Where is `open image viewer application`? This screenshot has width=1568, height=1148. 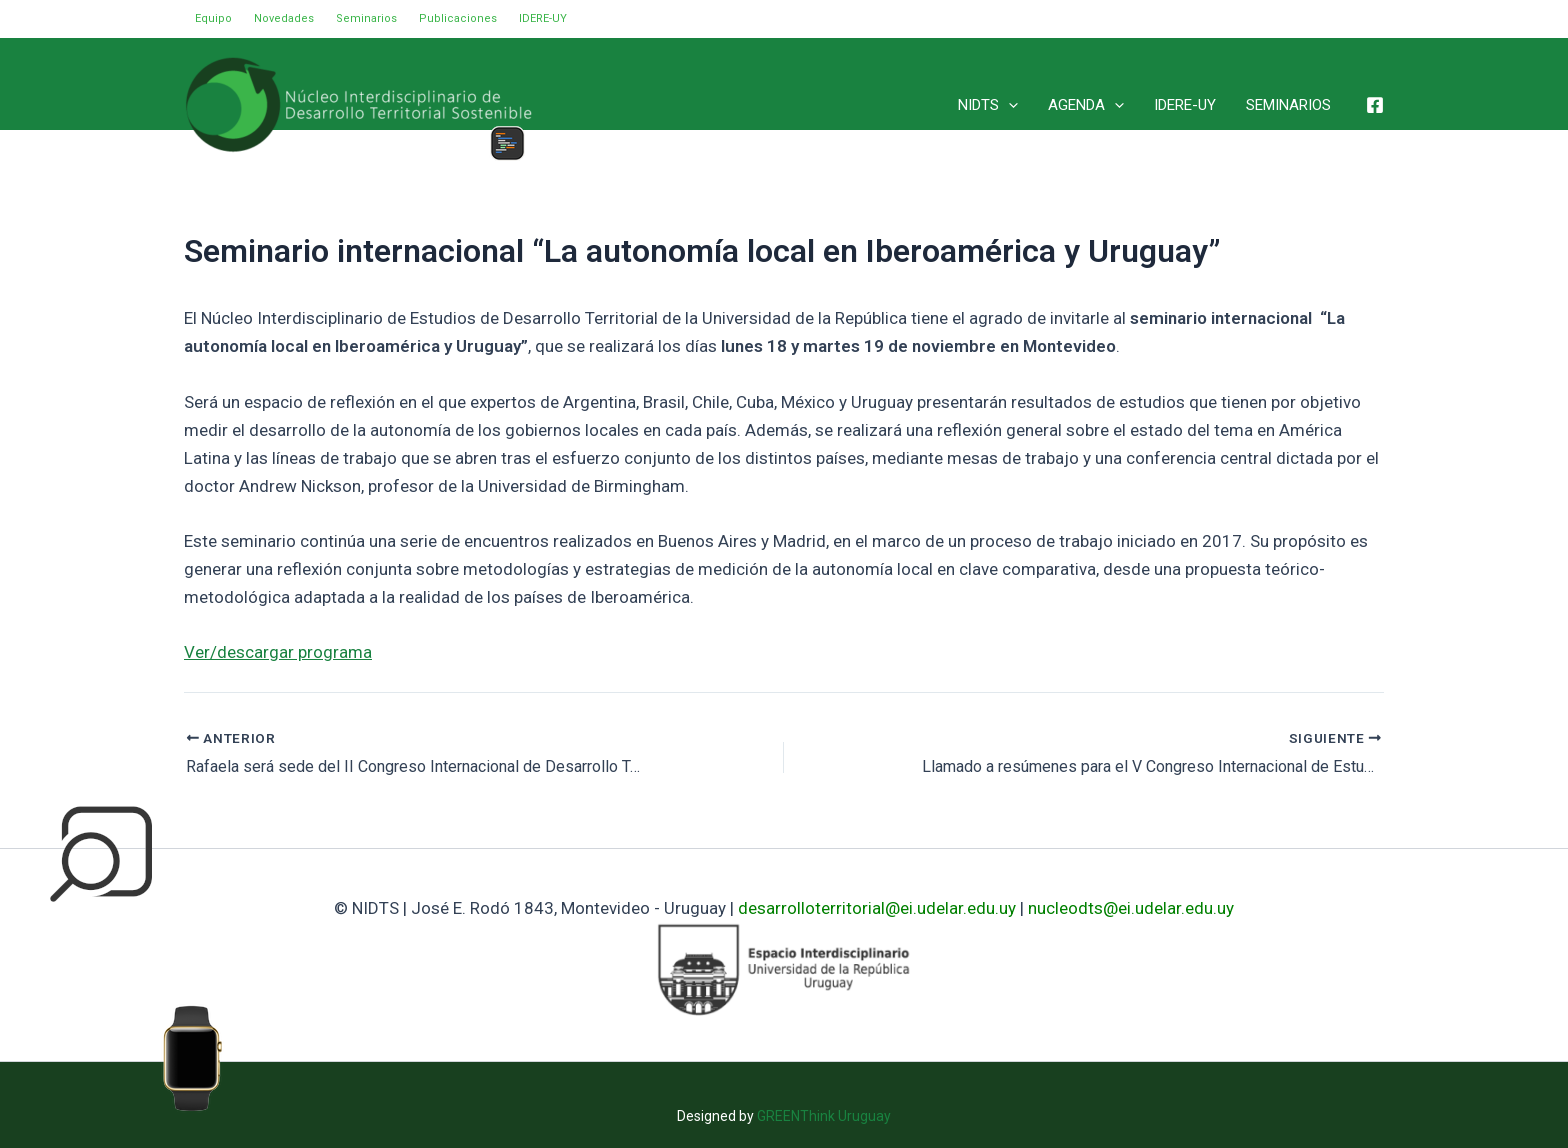
open image viewer application is located at coordinates (100, 851).